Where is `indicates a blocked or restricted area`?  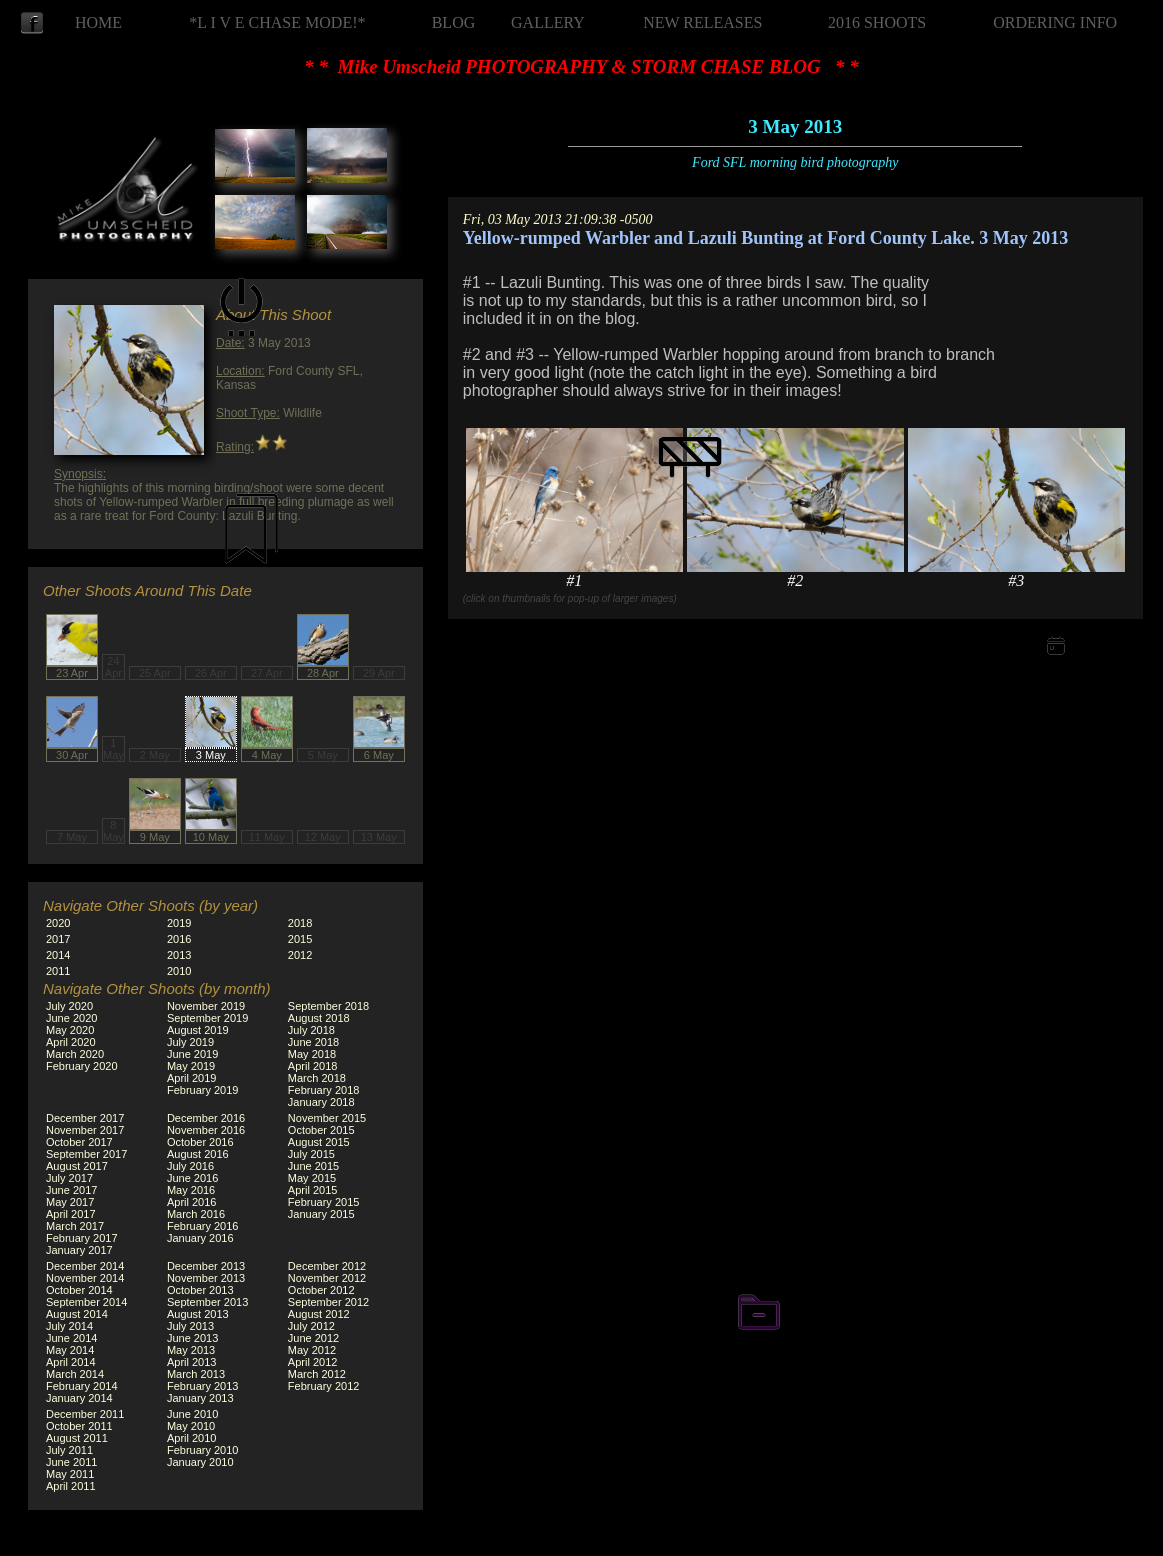
indicates a blocked or restricted area is located at coordinates (690, 455).